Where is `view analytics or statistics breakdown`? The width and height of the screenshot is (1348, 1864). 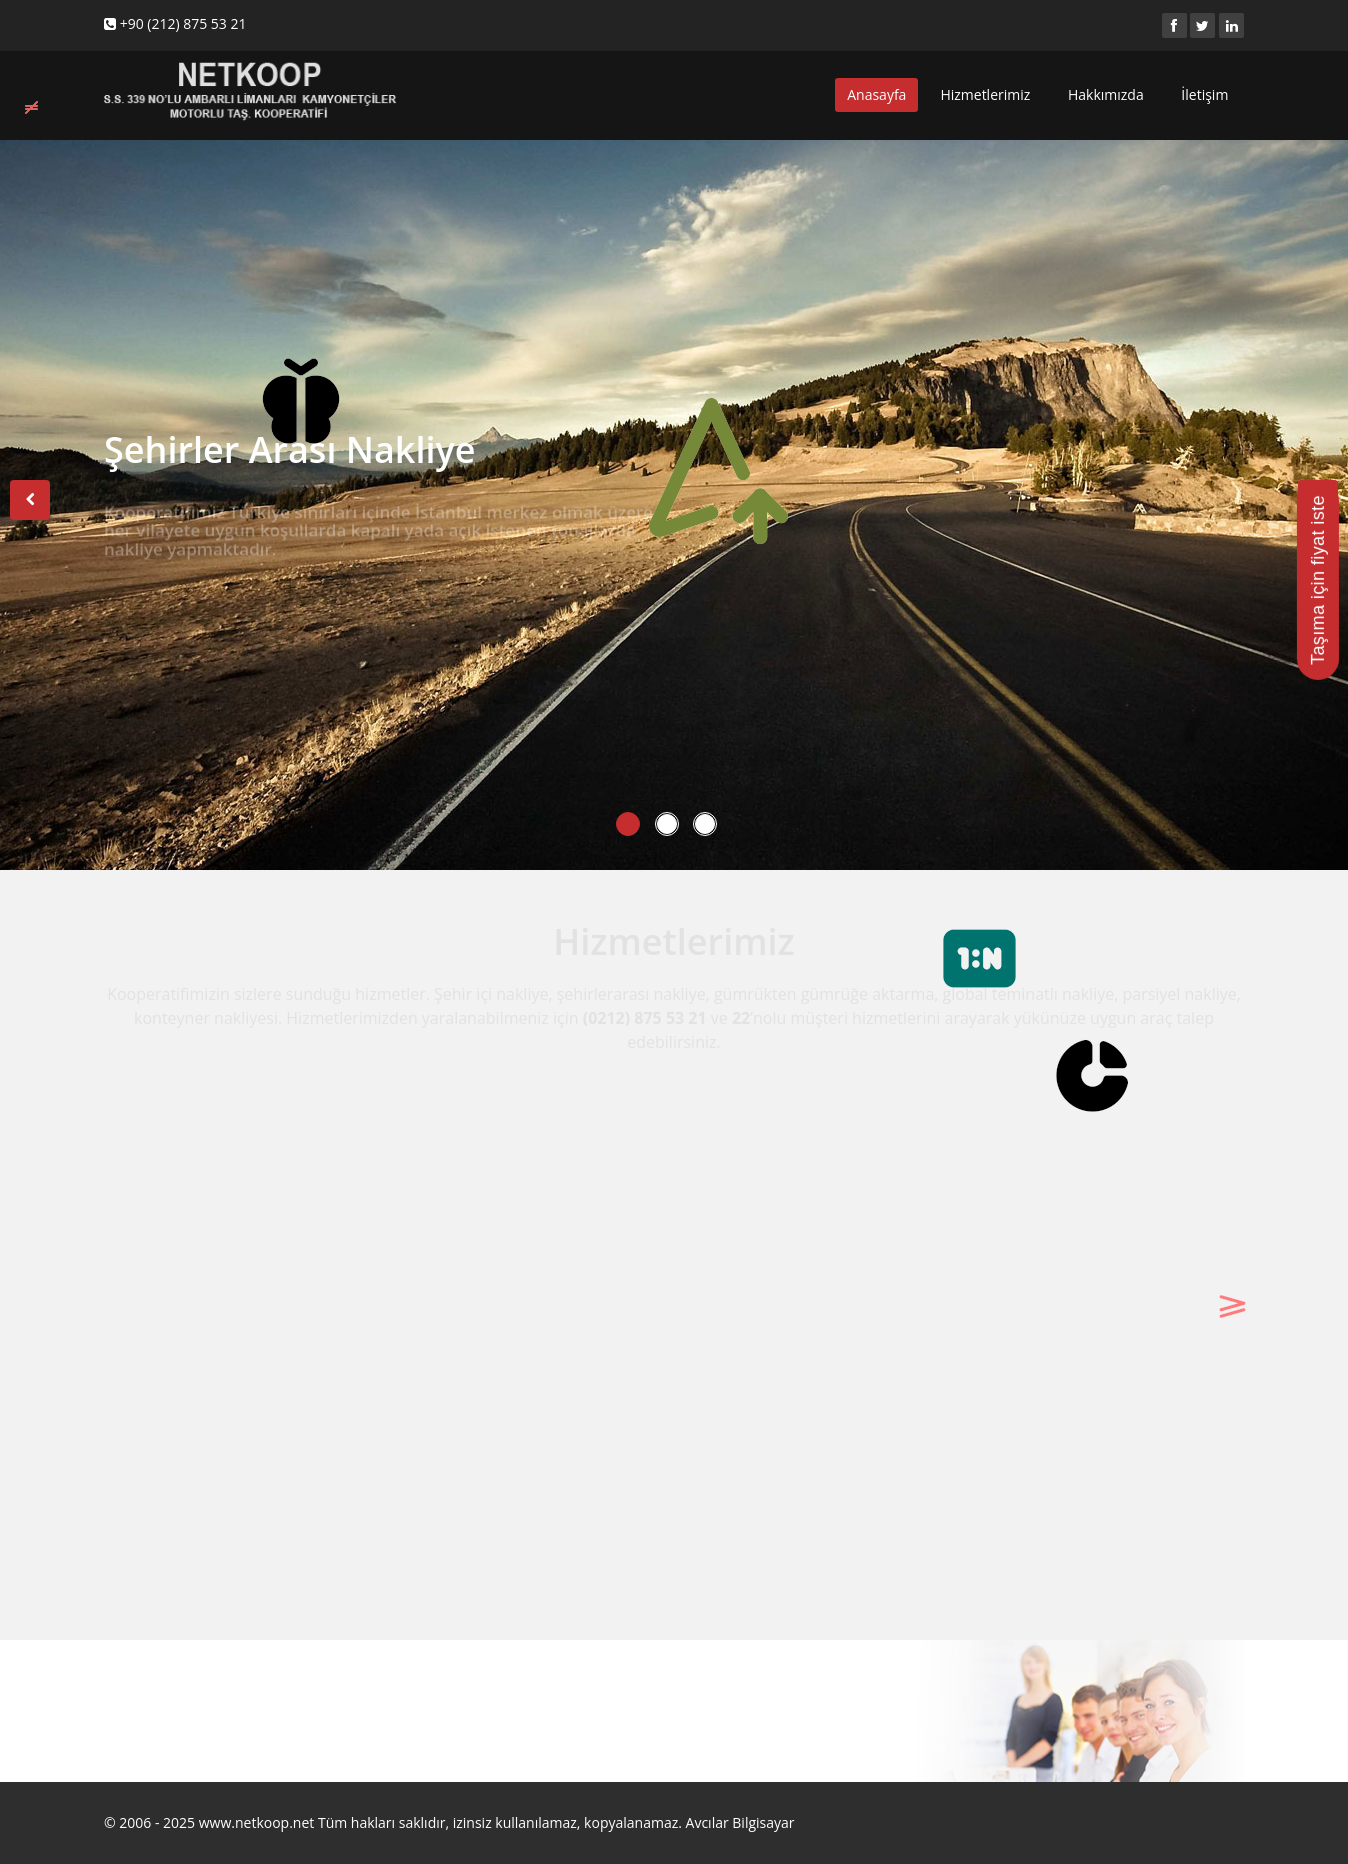
view analytics or statistics breakdown is located at coordinates (1092, 1075).